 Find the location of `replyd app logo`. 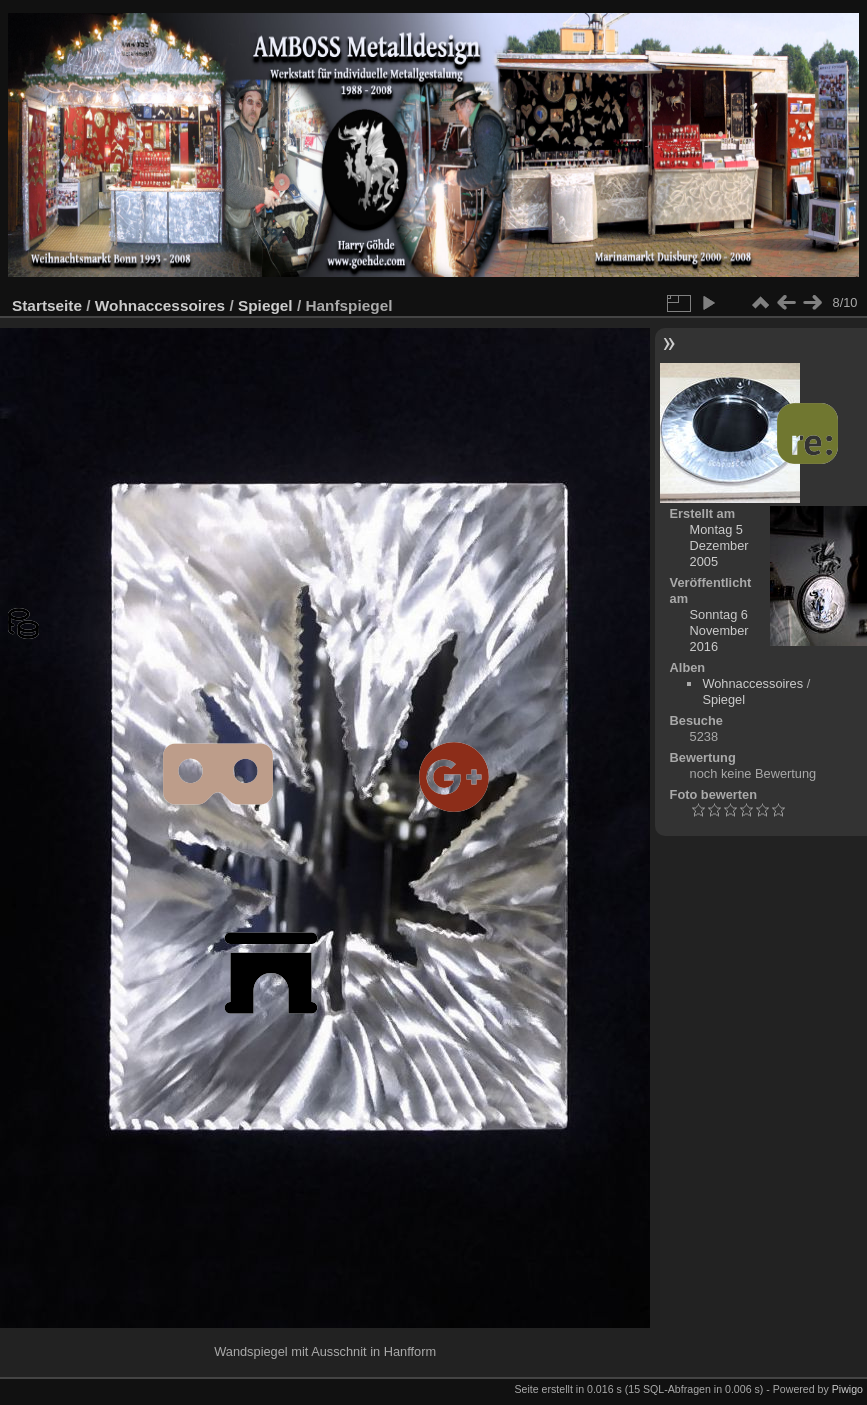

replyd app logo is located at coordinates (807, 433).